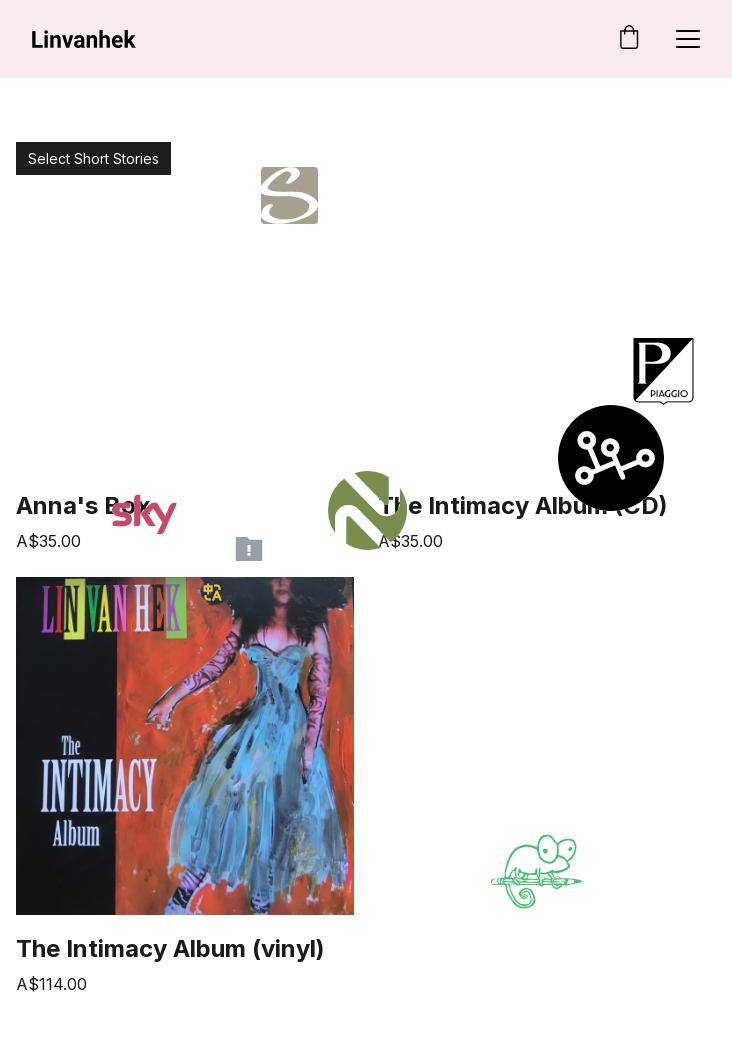 The width and height of the screenshot is (732, 1052). Describe the element at coordinates (289, 195) in the screenshot. I see `visit The Spriters Resource website` at that location.